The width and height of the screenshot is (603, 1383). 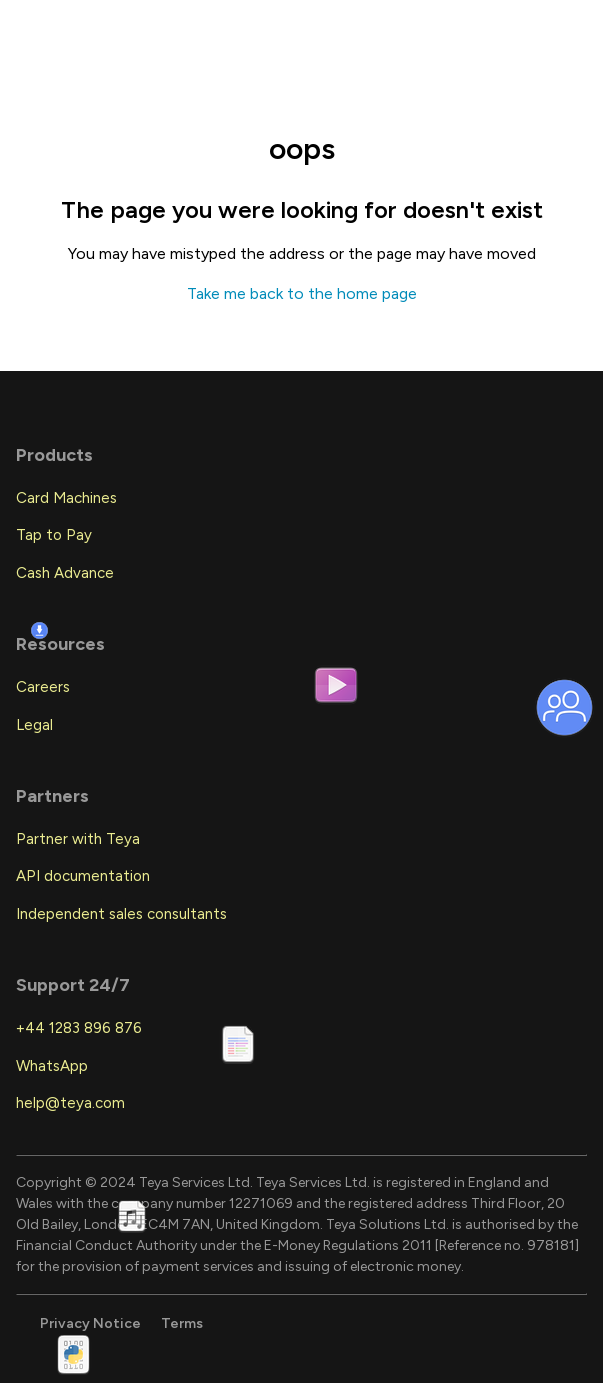 I want to click on indicates a downloaded file or completed download, so click(x=39, y=630).